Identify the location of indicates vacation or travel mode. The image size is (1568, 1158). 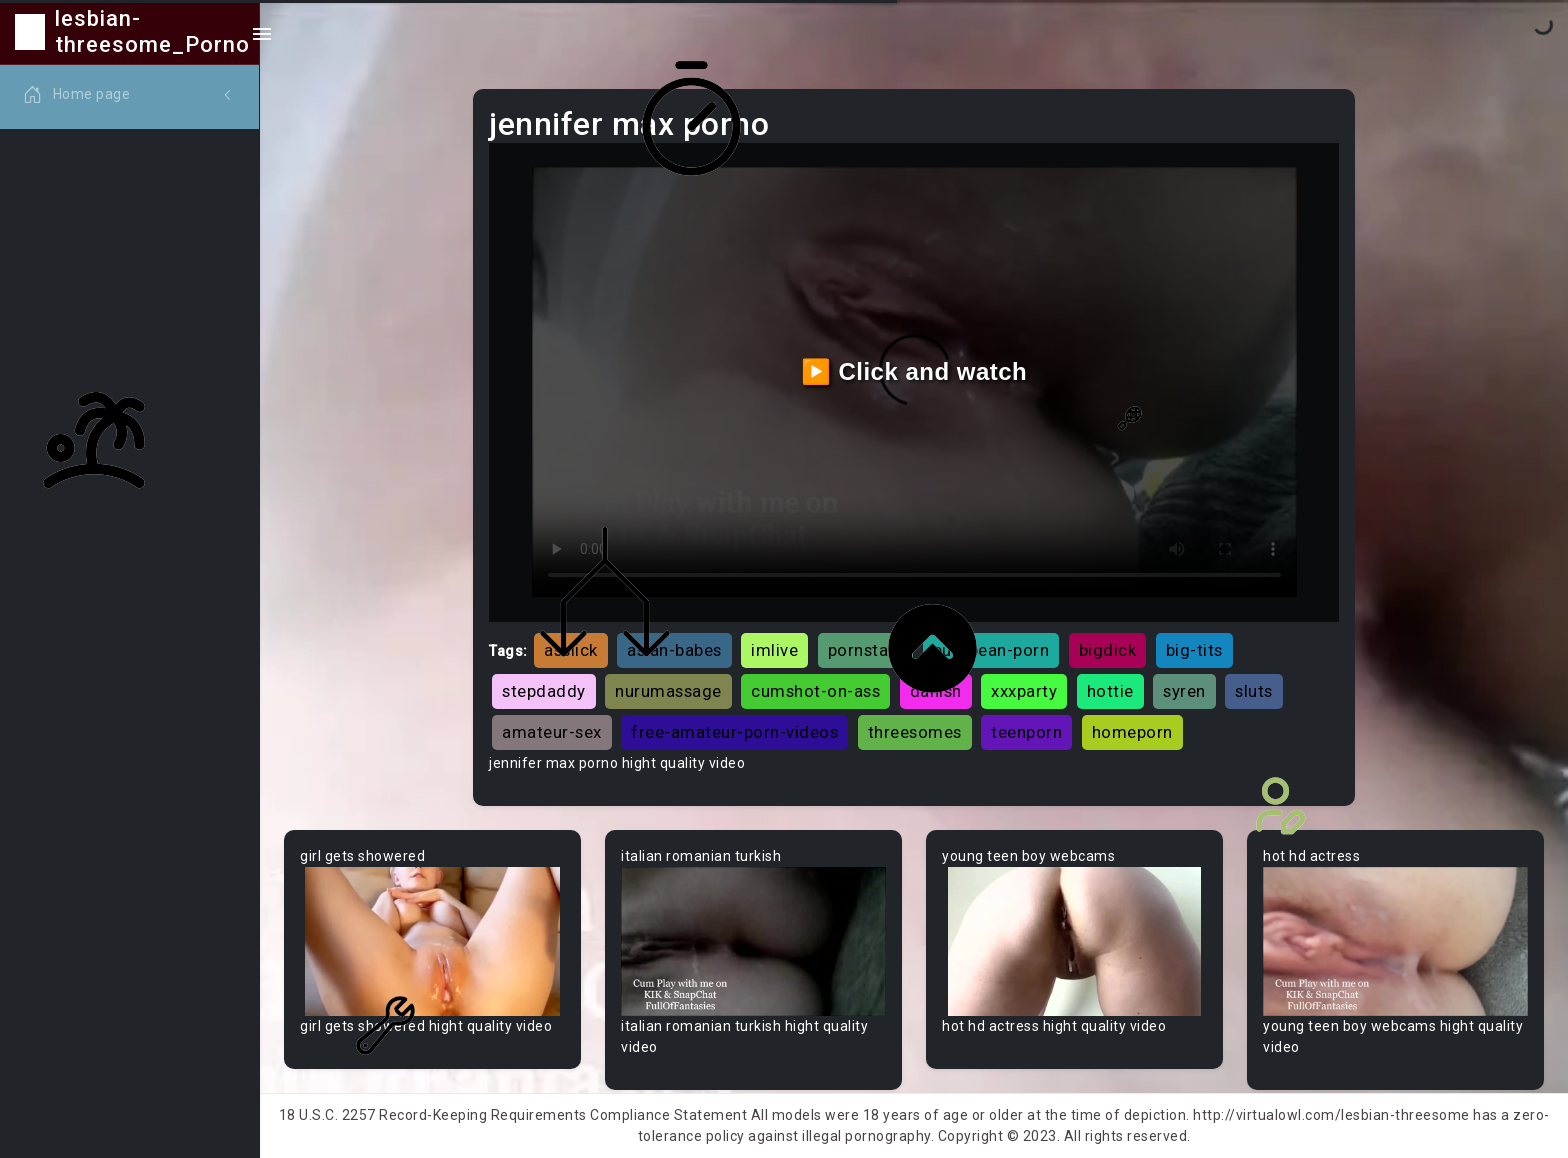
(94, 441).